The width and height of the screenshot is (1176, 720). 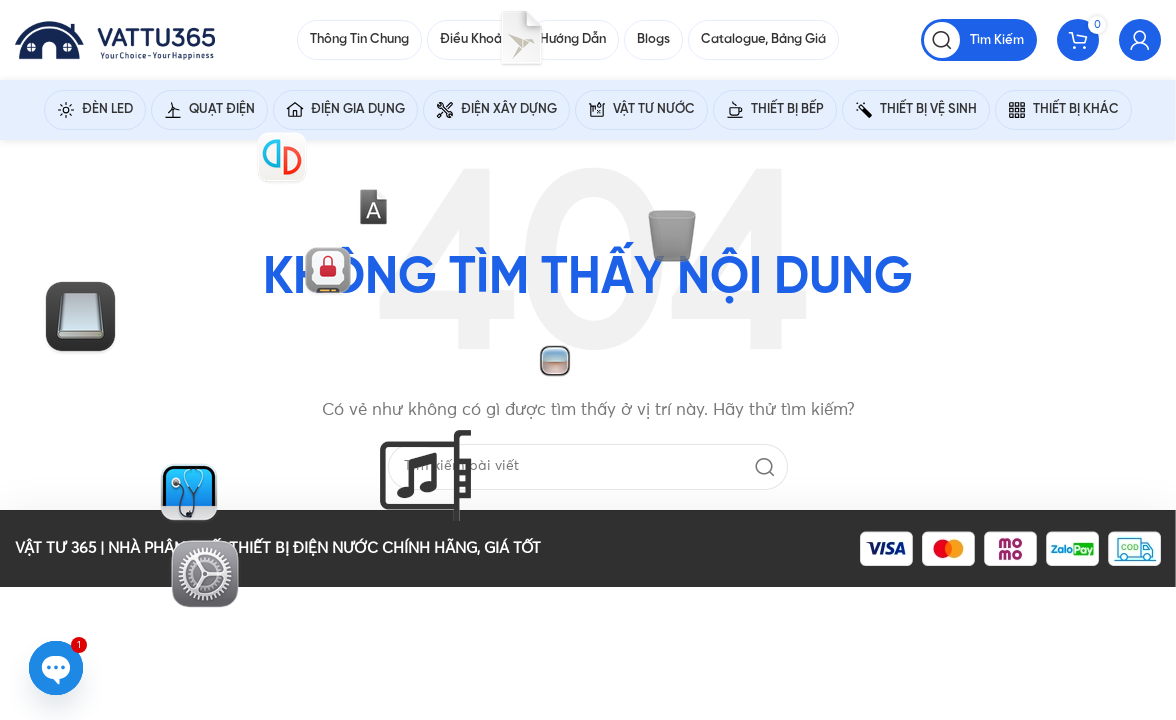 I want to click on access background textures and materials library, so click(x=555, y=363).